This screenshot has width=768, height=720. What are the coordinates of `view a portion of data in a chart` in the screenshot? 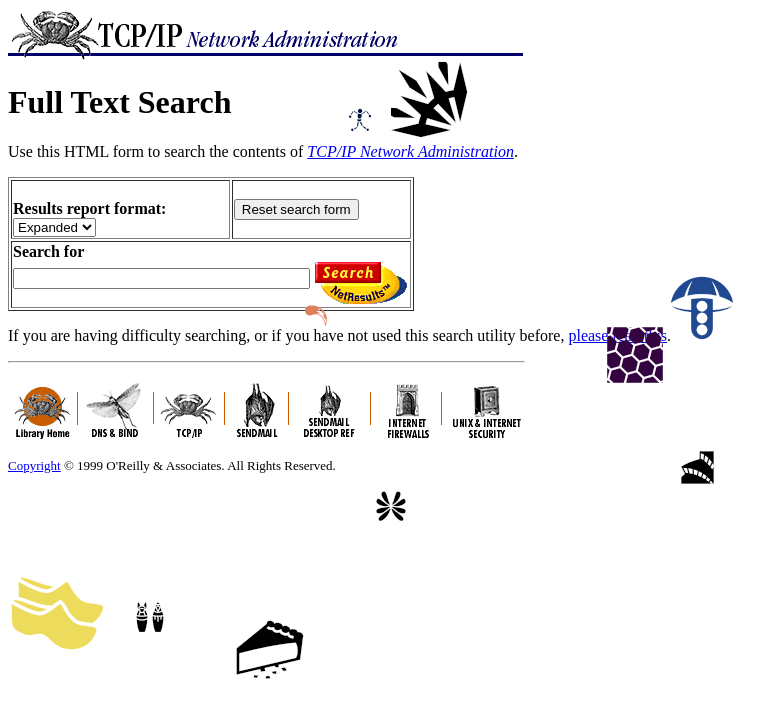 It's located at (270, 646).